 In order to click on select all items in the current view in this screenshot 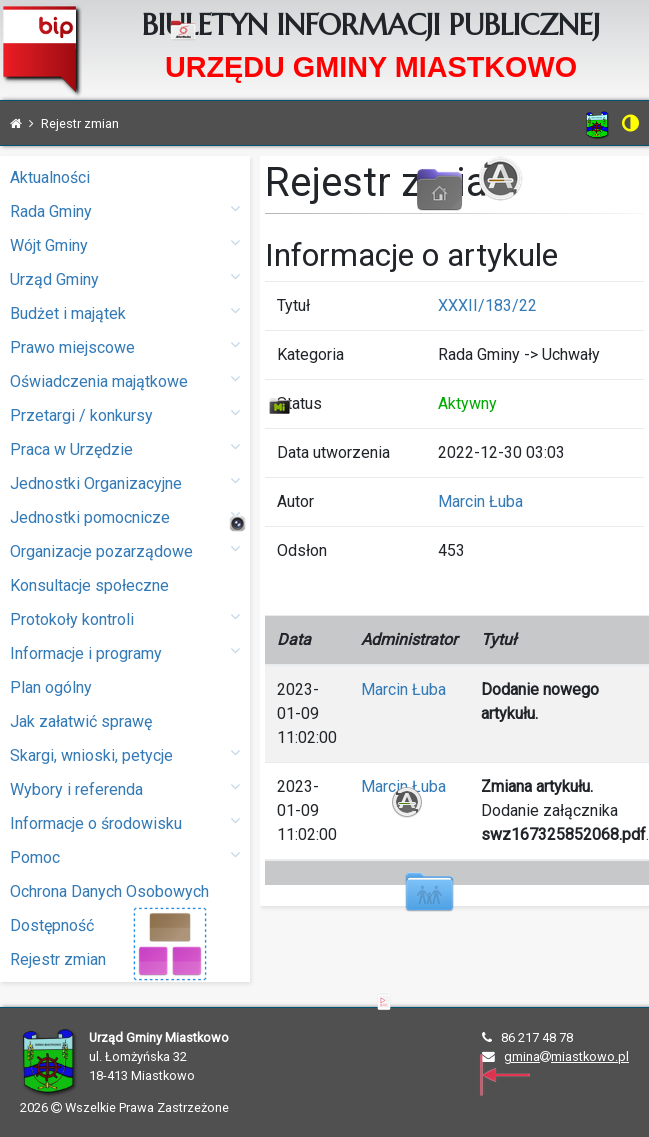, I will do `click(170, 944)`.